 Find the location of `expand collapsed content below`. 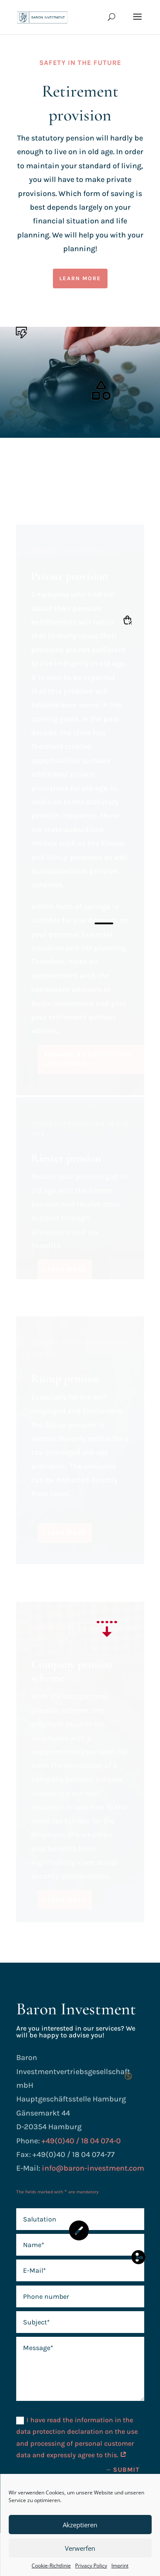

expand collapsed content below is located at coordinates (107, 1627).